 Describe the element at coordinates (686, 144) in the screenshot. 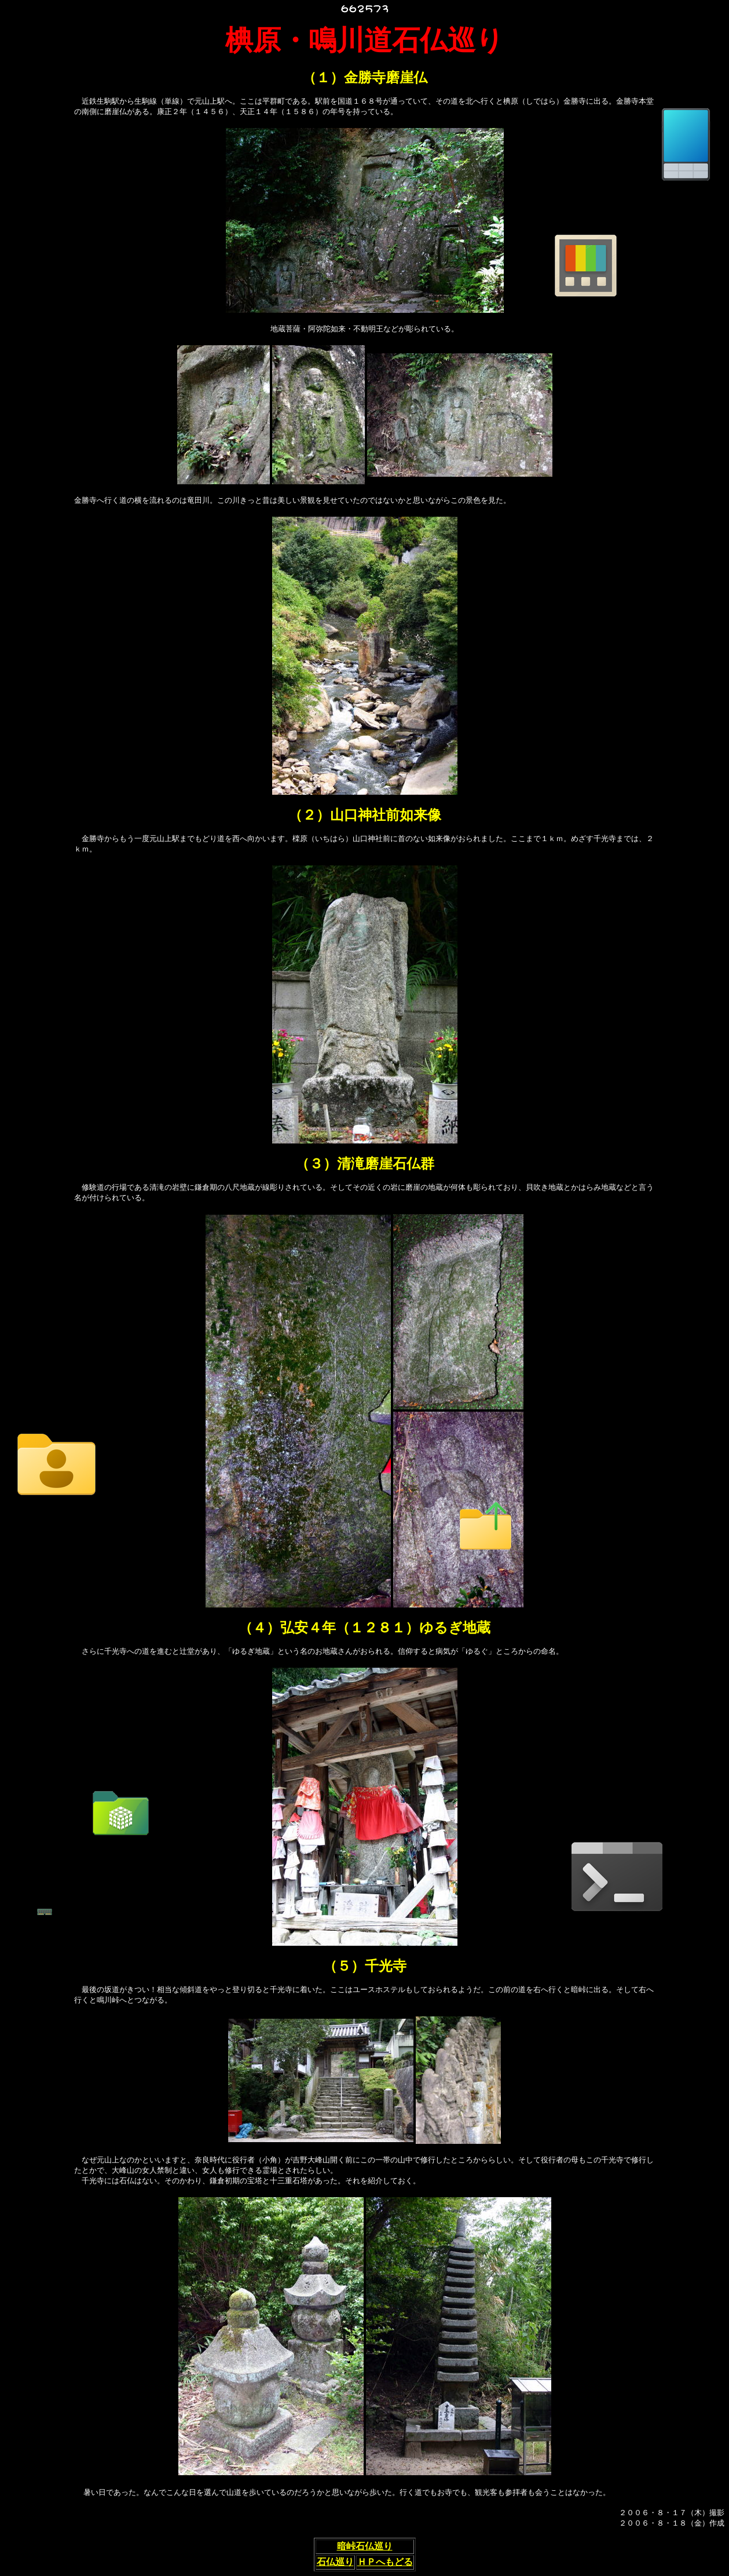

I see `access mobile device settings` at that location.